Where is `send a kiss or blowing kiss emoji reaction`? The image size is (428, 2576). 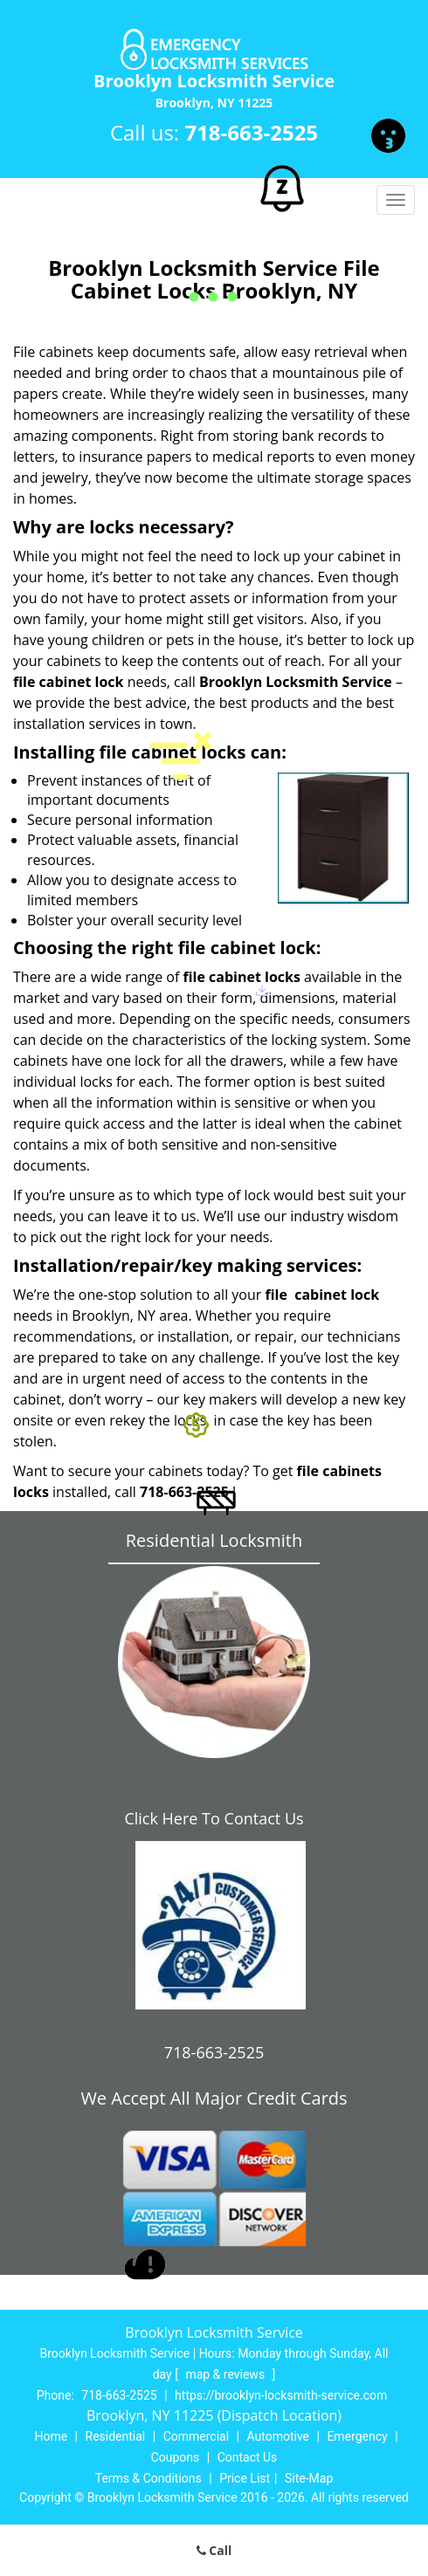 send a kiss or blowing kiss emoji reaction is located at coordinates (388, 135).